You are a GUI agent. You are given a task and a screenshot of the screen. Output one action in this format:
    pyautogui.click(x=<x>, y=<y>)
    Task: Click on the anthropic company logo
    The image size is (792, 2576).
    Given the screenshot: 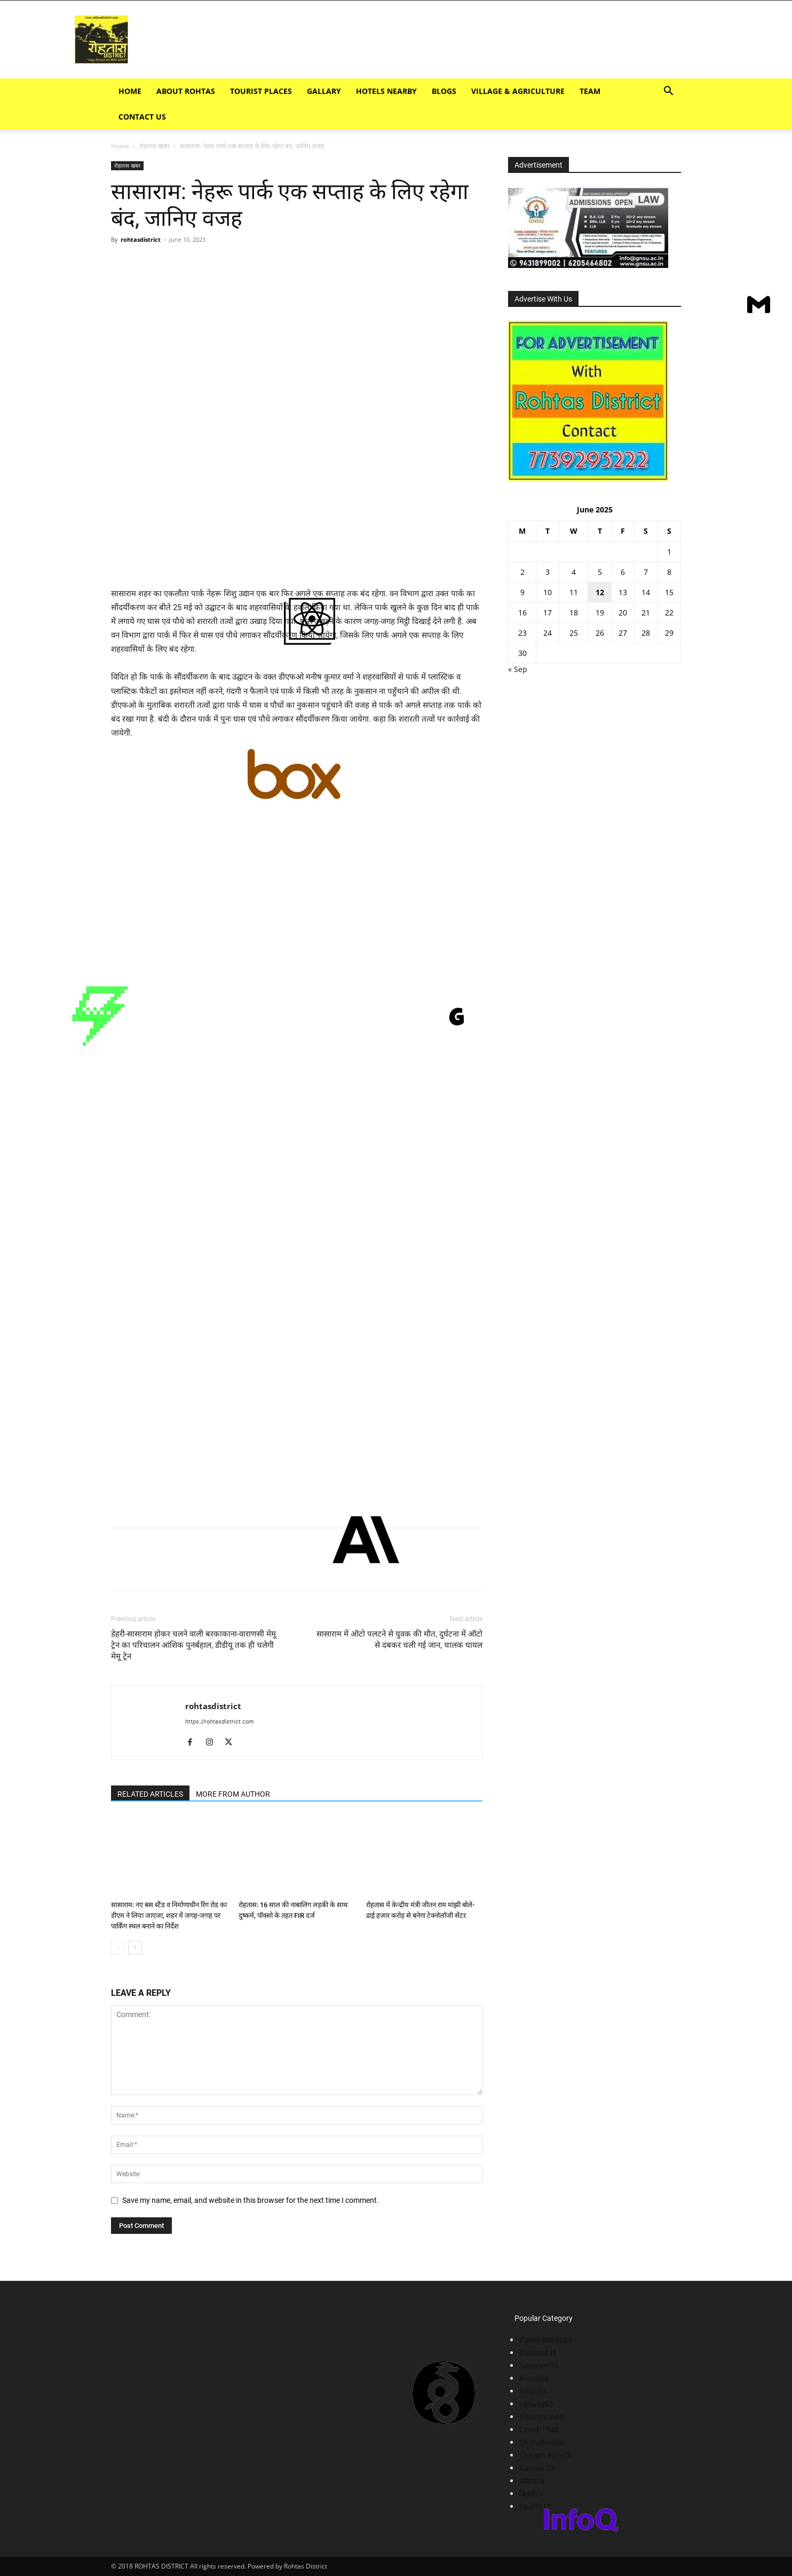 What is the action you would take?
    pyautogui.click(x=366, y=1539)
    